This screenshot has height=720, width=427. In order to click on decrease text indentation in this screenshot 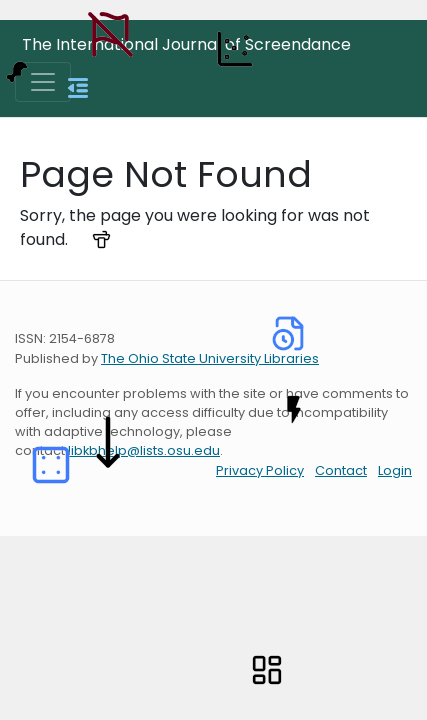, I will do `click(78, 88)`.